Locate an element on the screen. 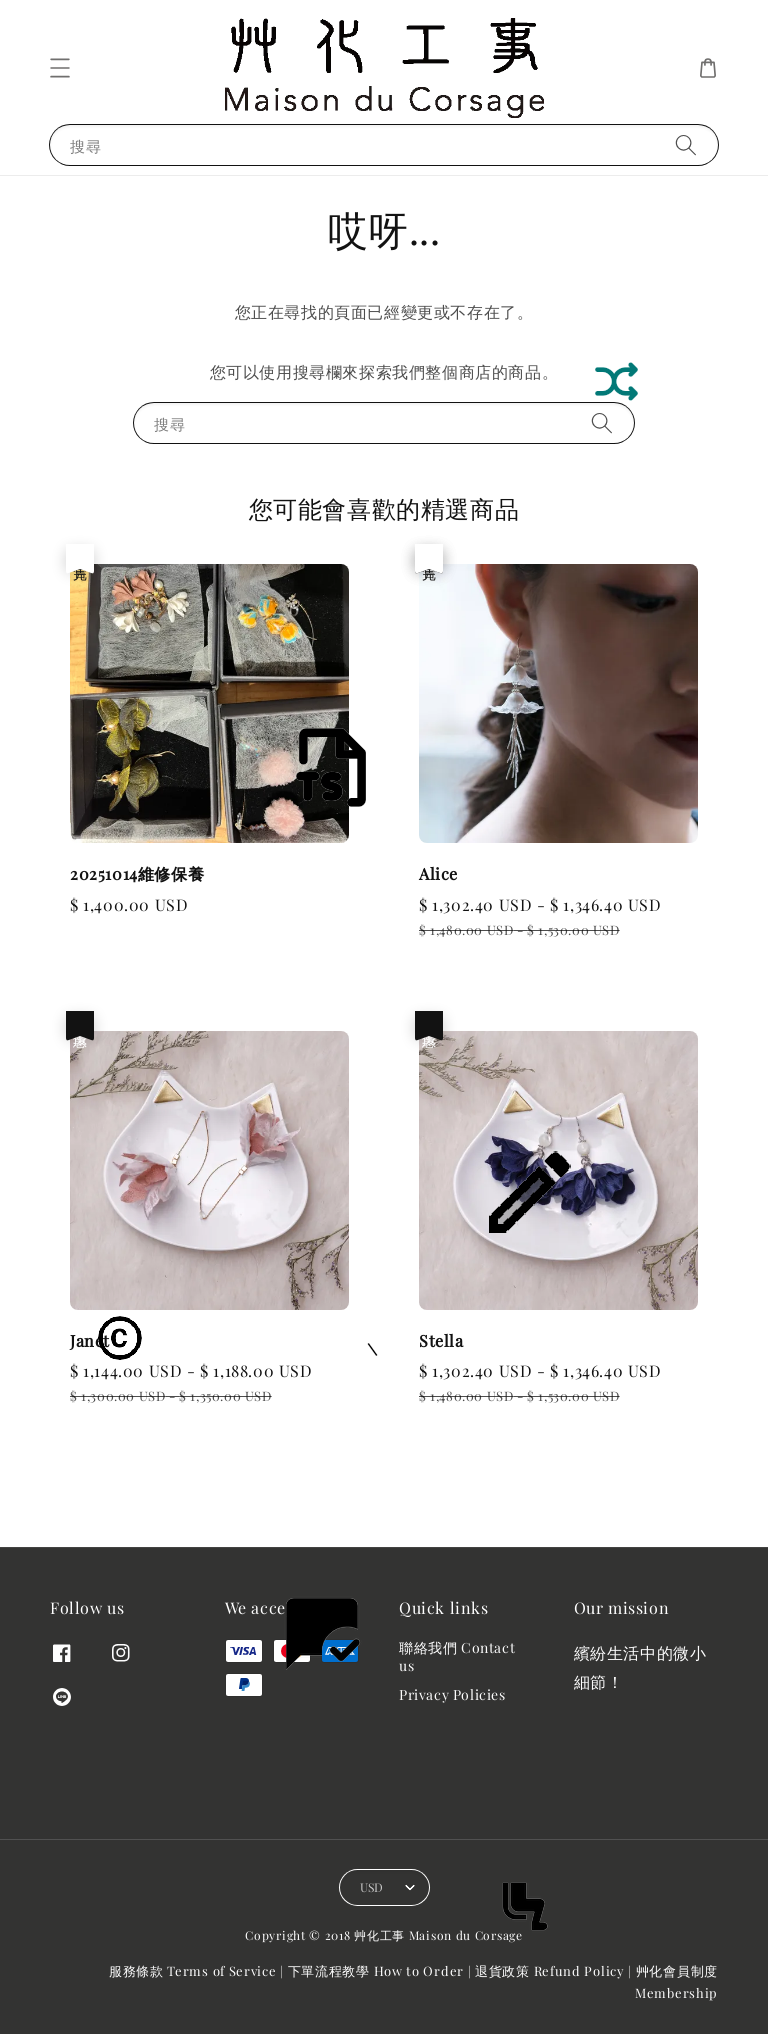 This screenshot has width=768, height=2034. message has been read is located at coordinates (322, 1634).